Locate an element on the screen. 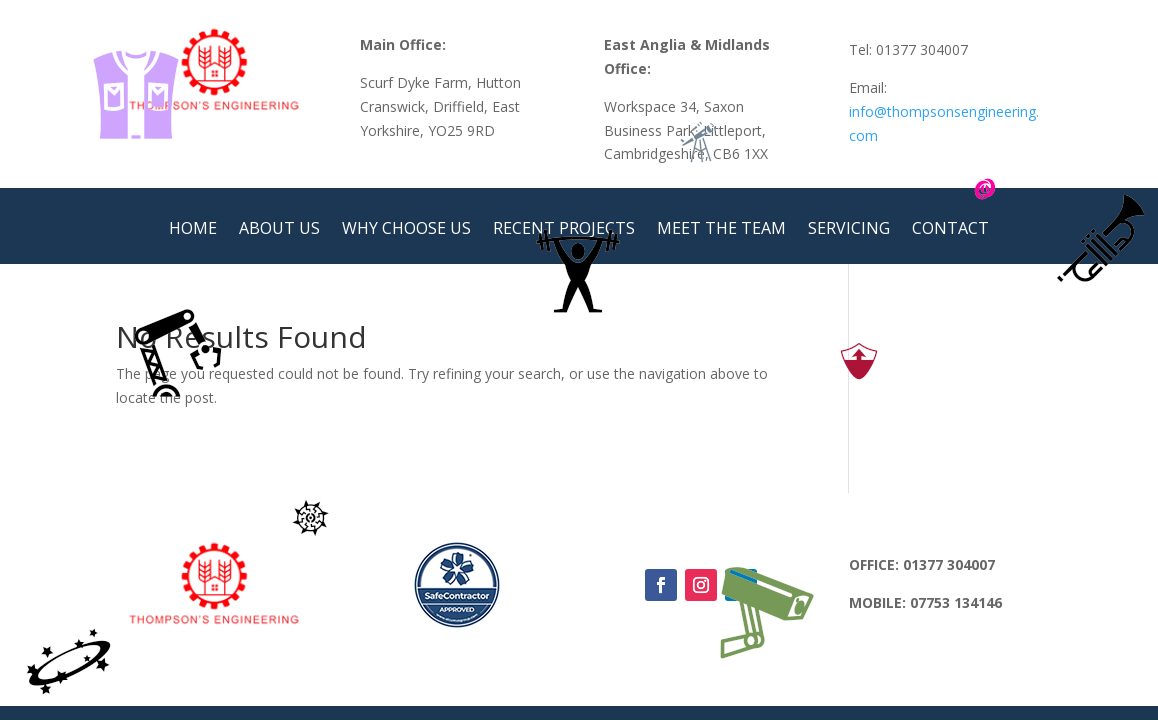  indicates a dizzy or stunned status effect is located at coordinates (68, 661).